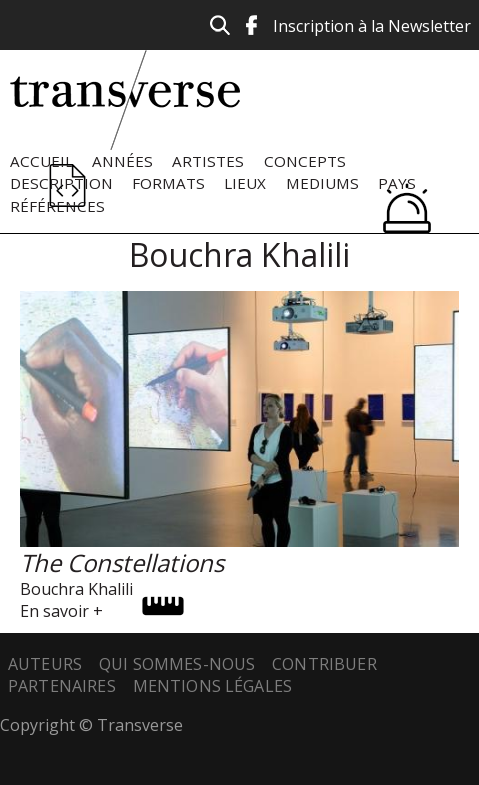  Describe the element at coordinates (67, 185) in the screenshot. I see `view source code file` at that location.